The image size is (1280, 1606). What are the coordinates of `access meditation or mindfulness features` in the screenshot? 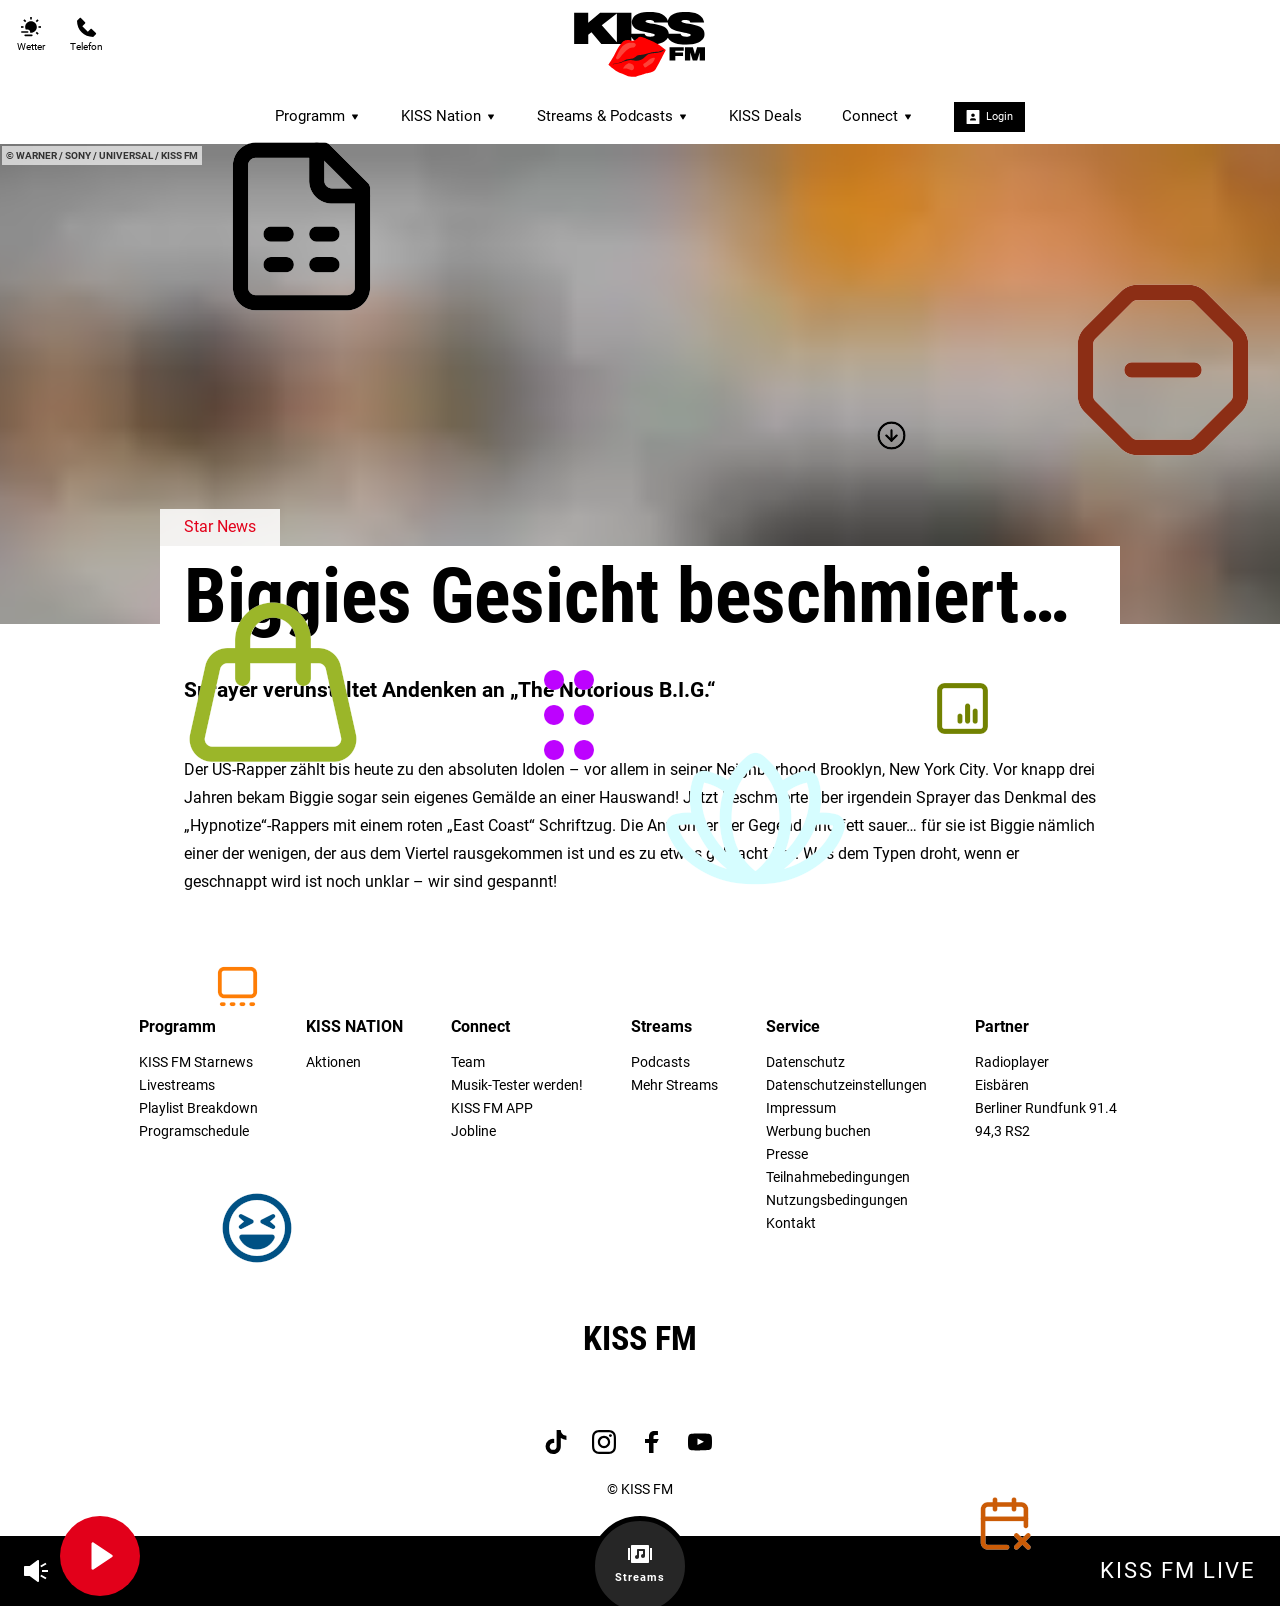 It's located at (755, 824).